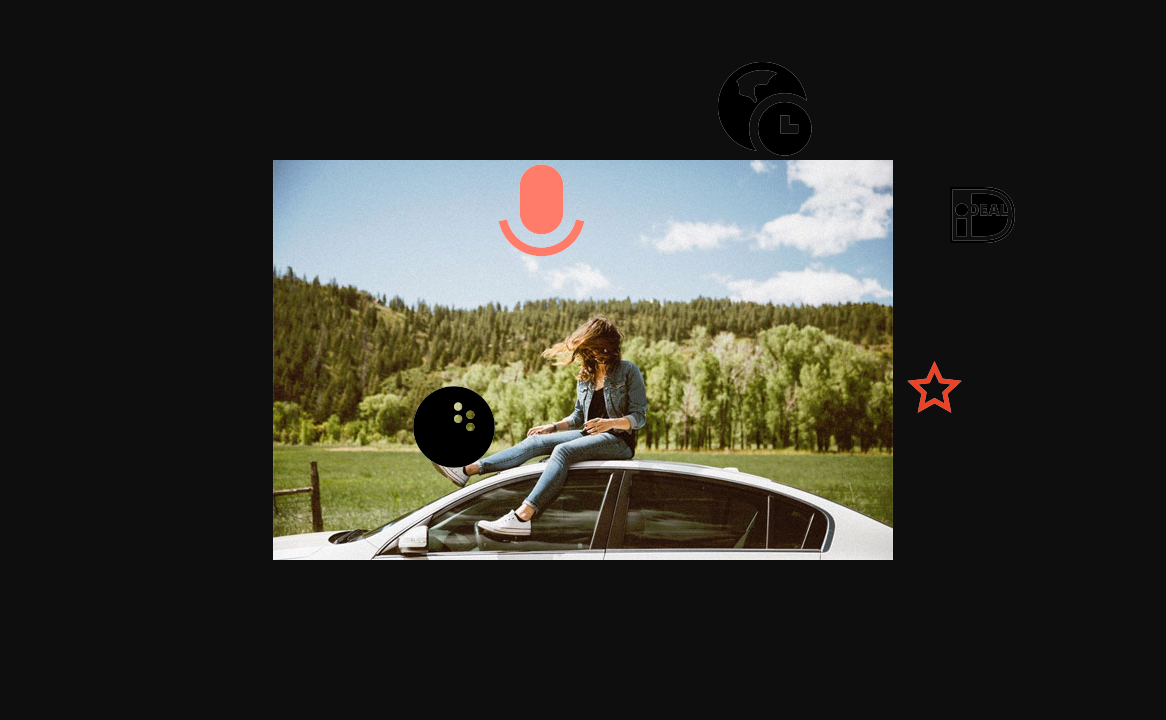 This screenshot has width=1166, height=720. What do you see at coordinates (454, 427) in the screenshot?
I see `access bowling game or sports app` at bounding box center [454, 427].